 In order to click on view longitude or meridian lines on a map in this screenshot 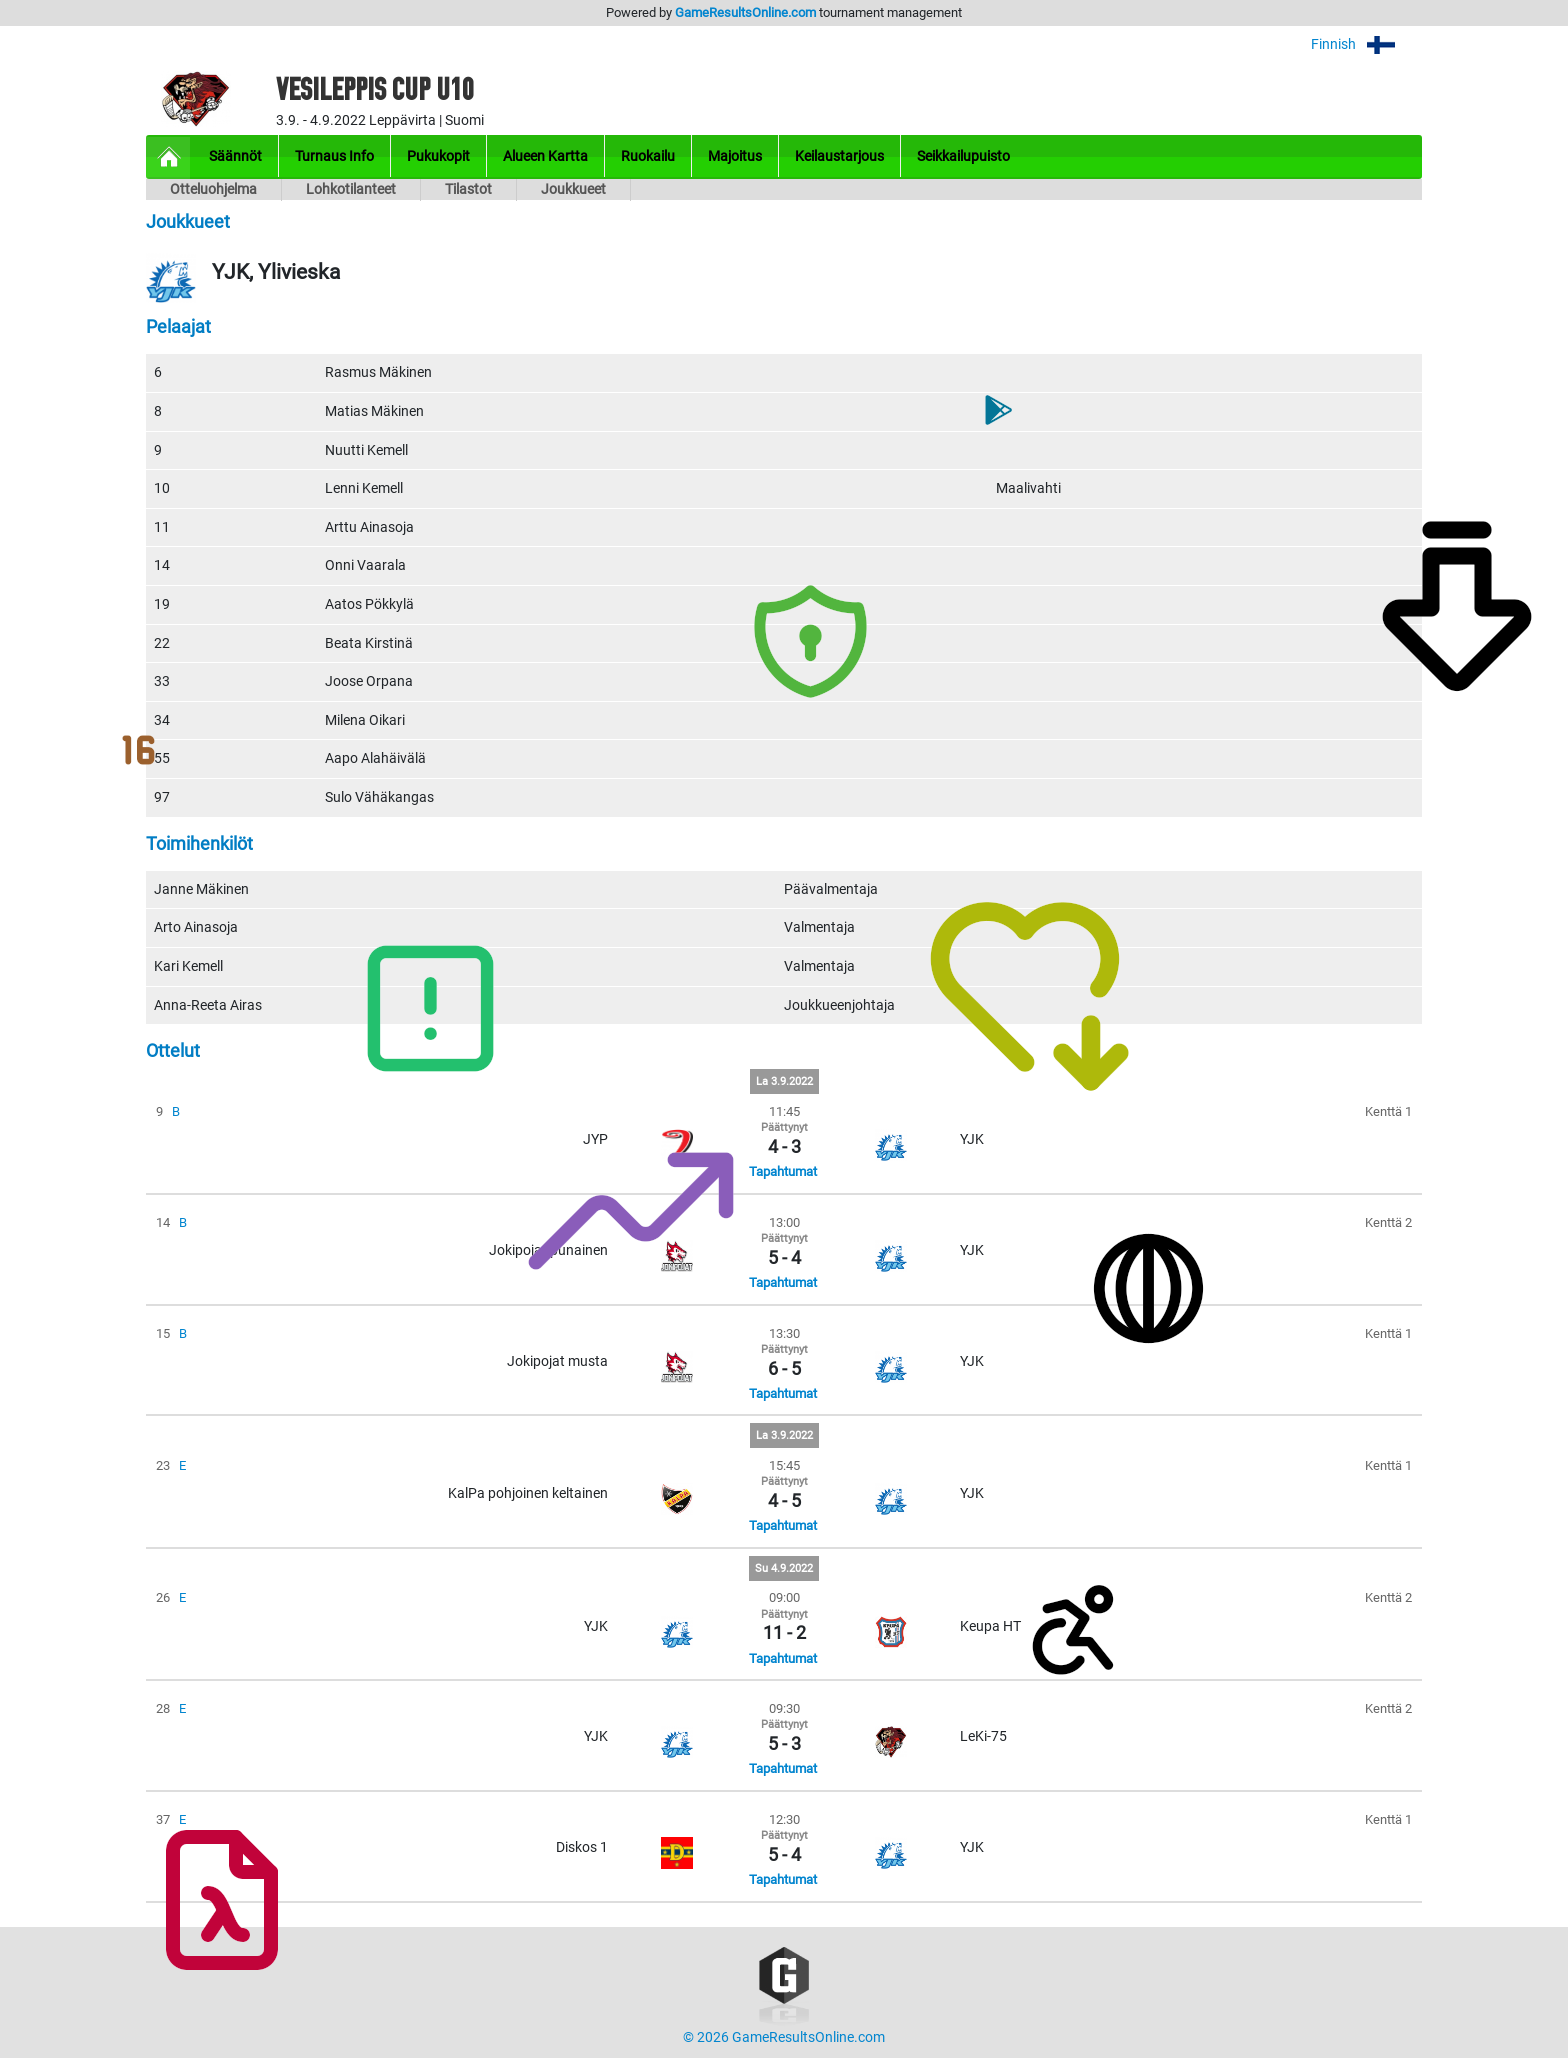, I will do `click(1148, 1288)`.